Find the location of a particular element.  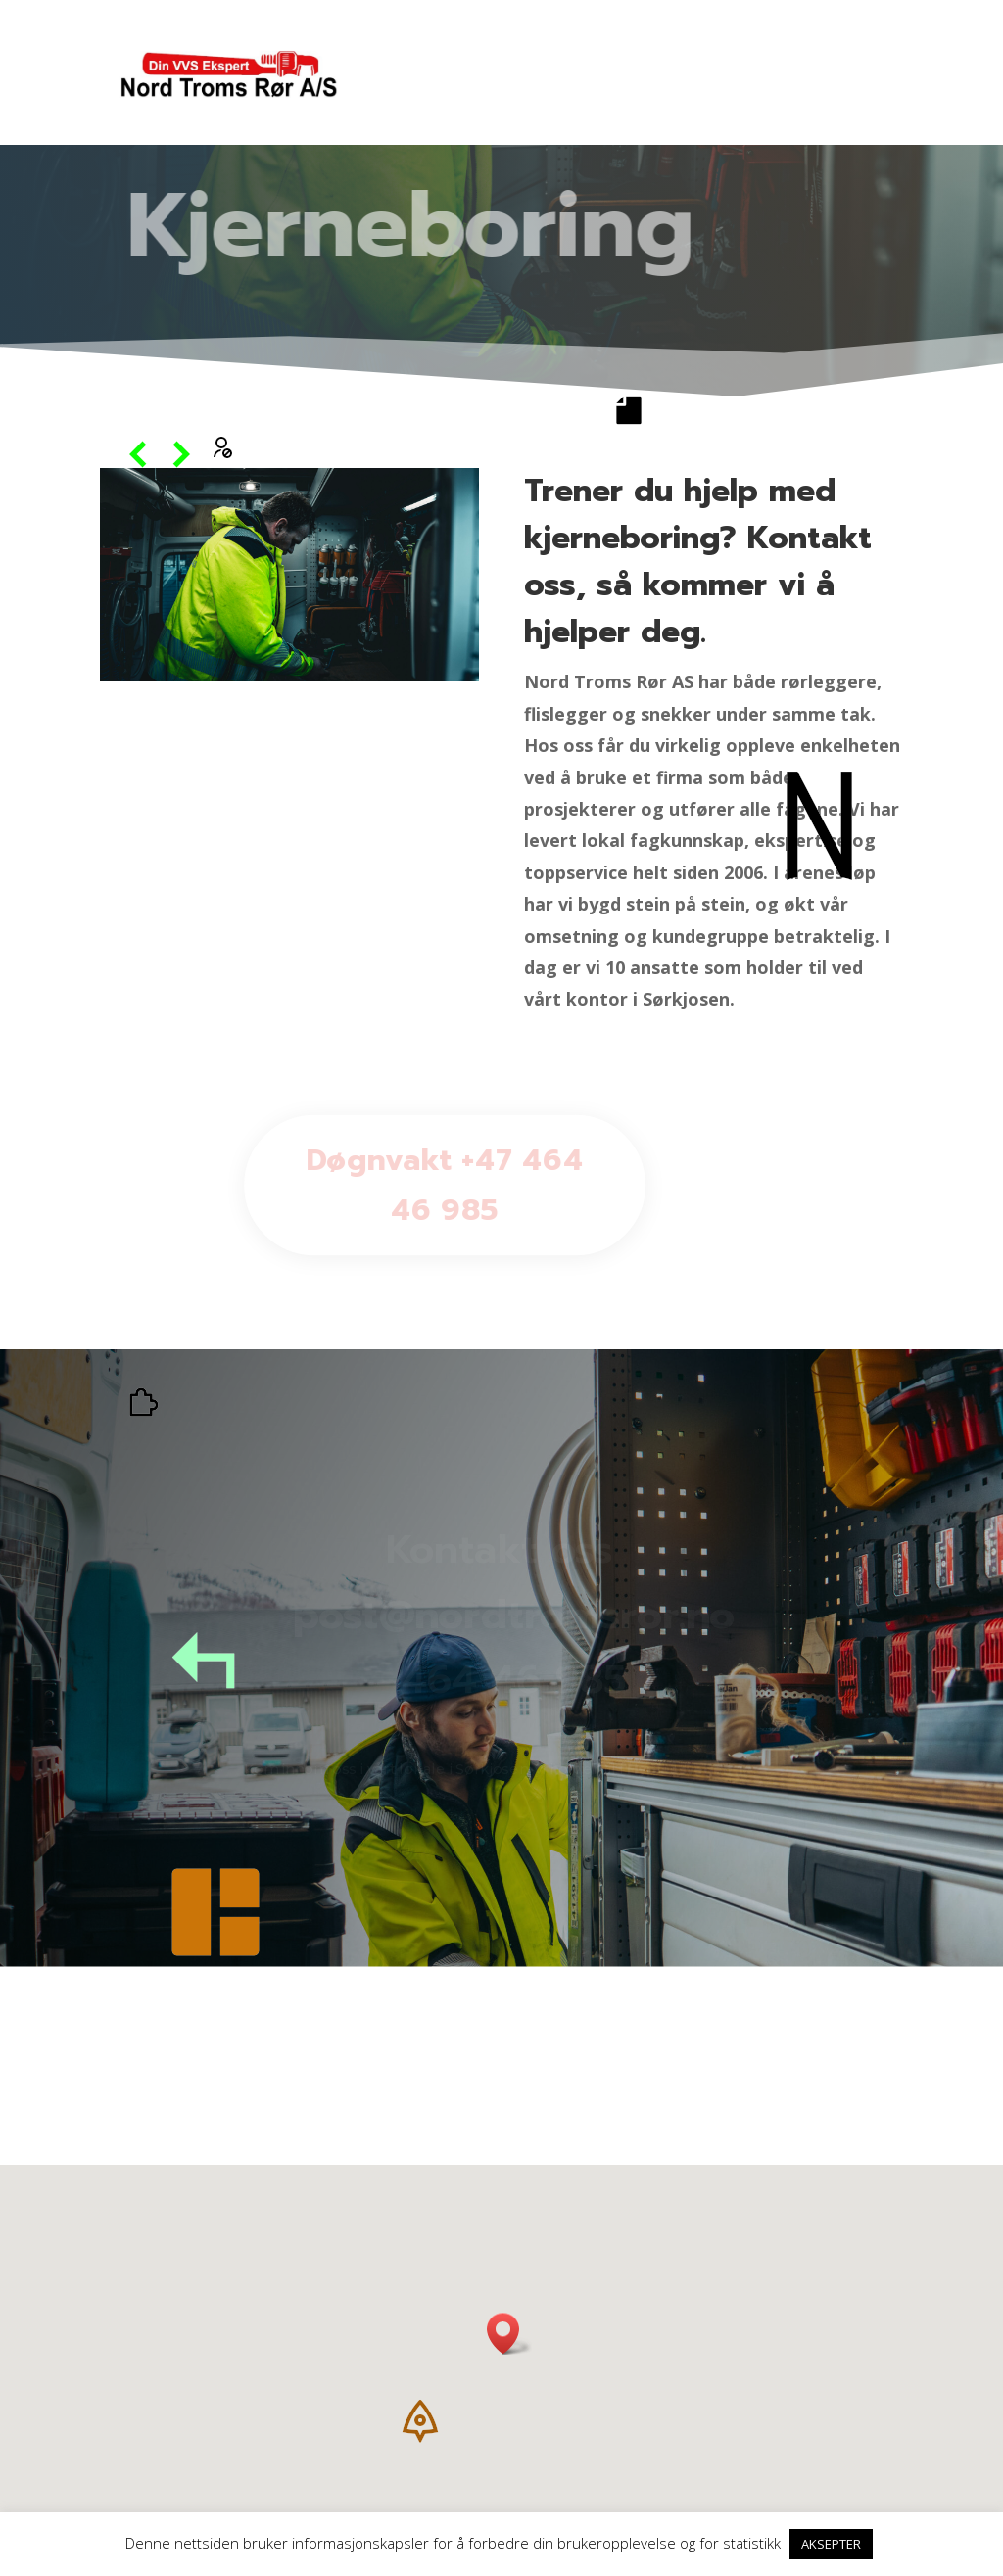

toggle code view mode in editor is located at coordinates (160, 454).